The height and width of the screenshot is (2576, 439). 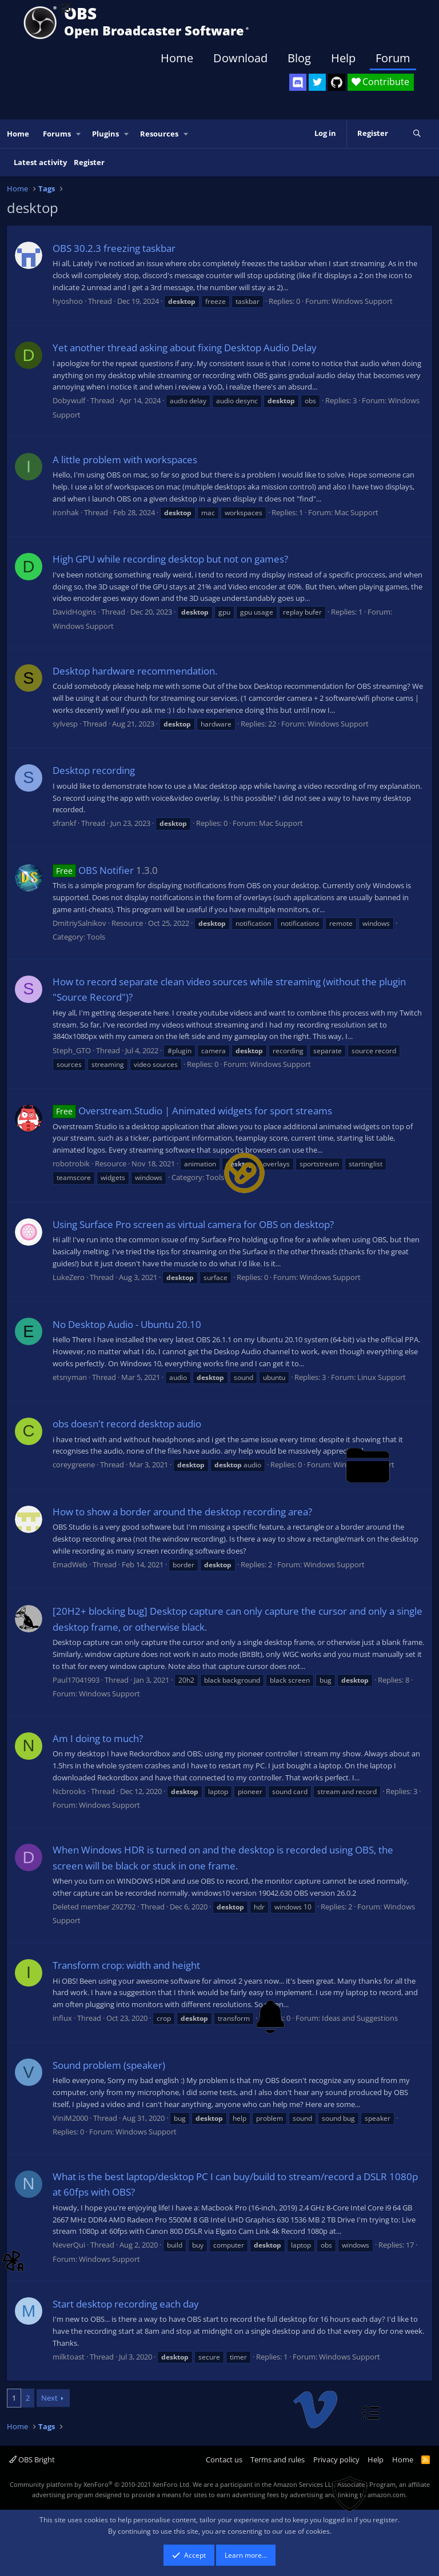 What do you see at coordinates (244, 1173) in the screenshot?
I see `open steam gaming platform` at bounding box center [244, 1173].